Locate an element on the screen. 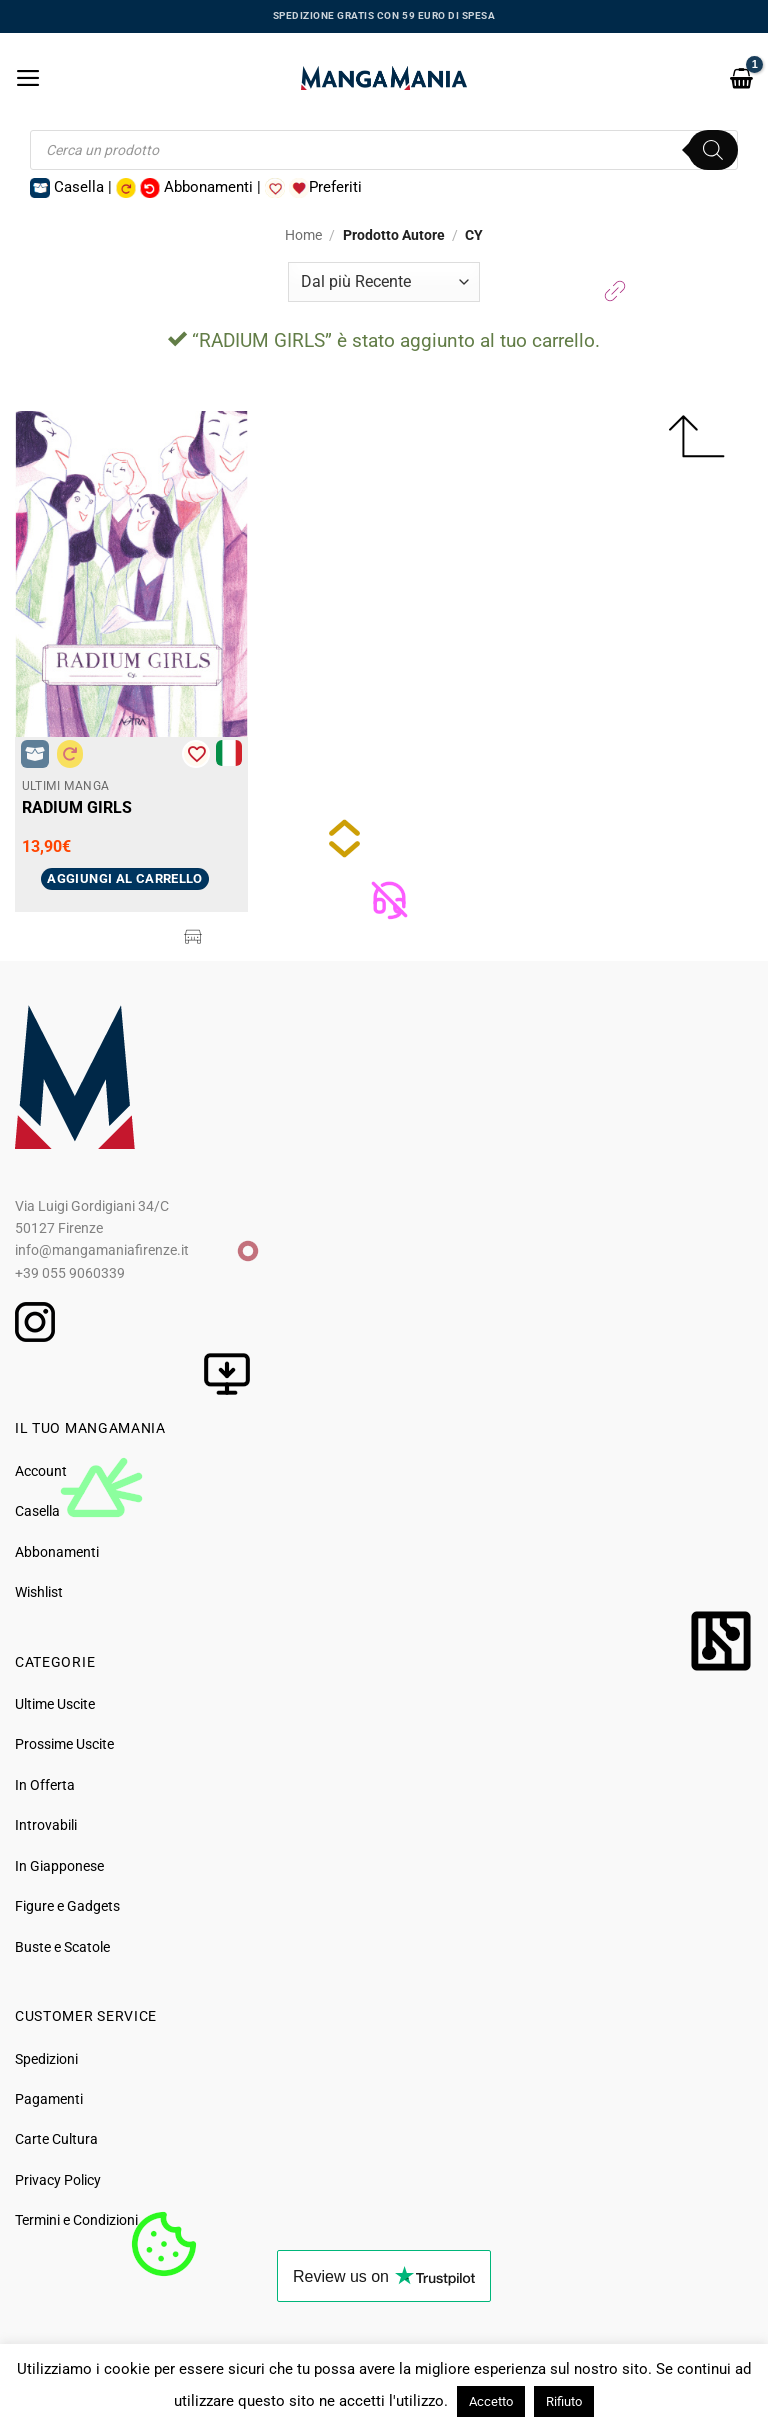 Image resolution: width=768 pixels, height=2429 pixels. download to computer is located at coordinates (227, 1374).